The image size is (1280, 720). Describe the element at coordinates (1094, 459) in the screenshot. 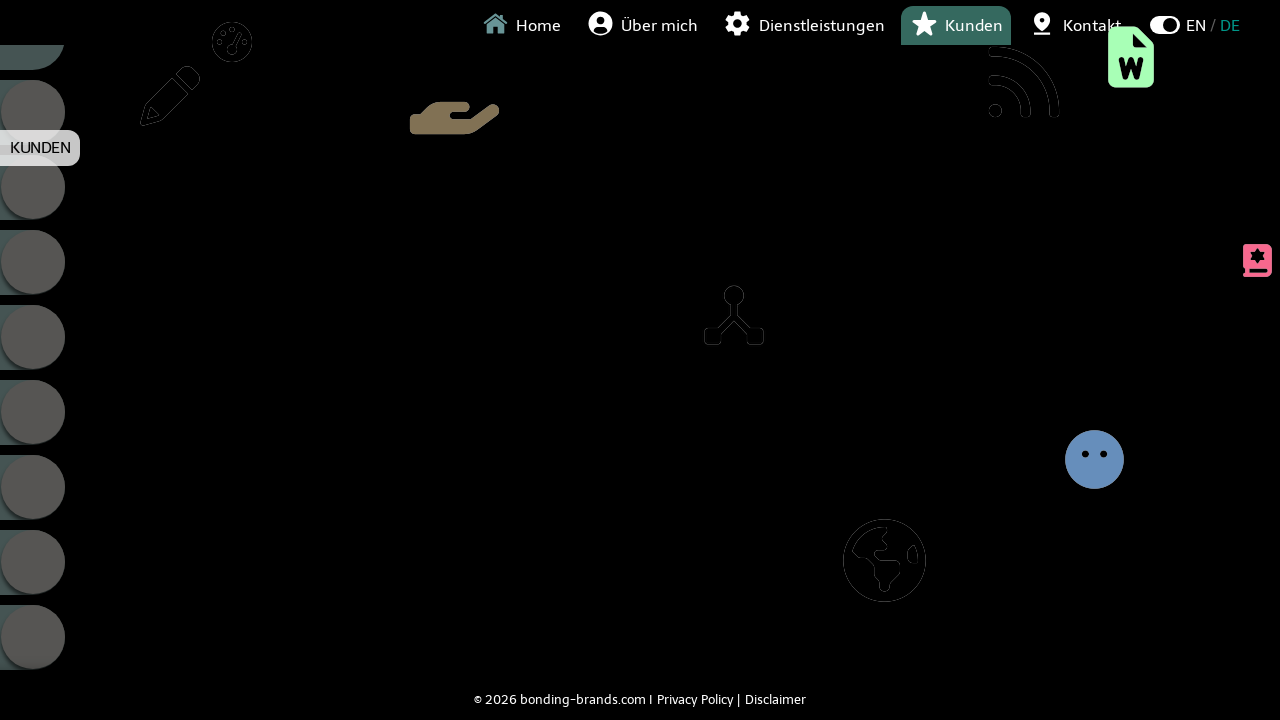

I see `indicates a neutral or no-opinion response` at that location.